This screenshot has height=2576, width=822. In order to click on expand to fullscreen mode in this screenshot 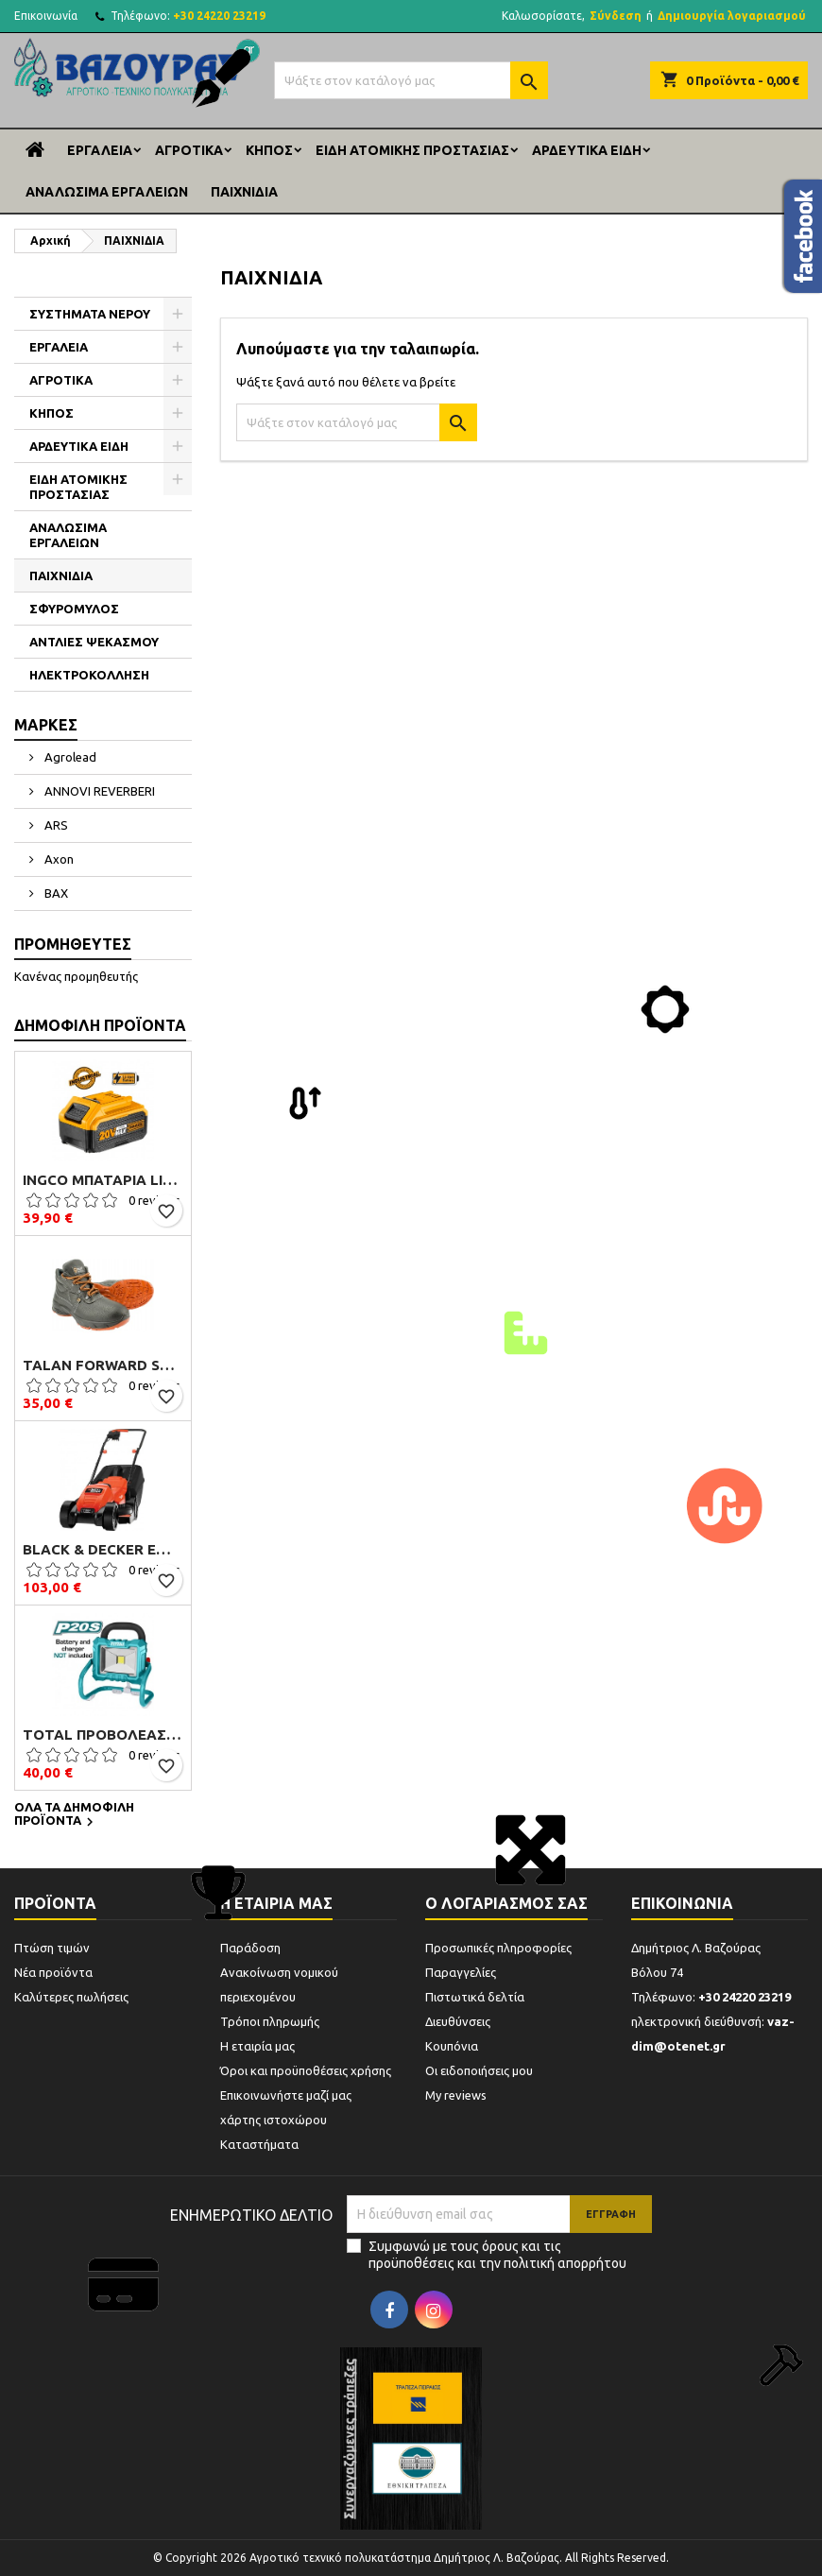, I will do `click(530, 1849)`.